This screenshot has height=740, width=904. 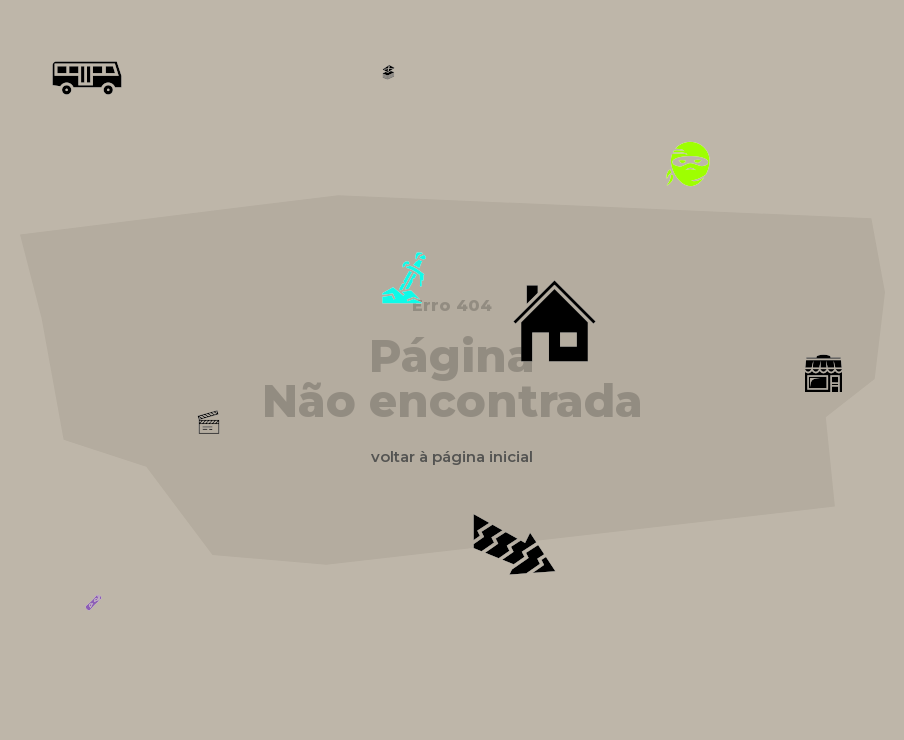 I want to click on select ninja character class, so click(x=688, y=164).